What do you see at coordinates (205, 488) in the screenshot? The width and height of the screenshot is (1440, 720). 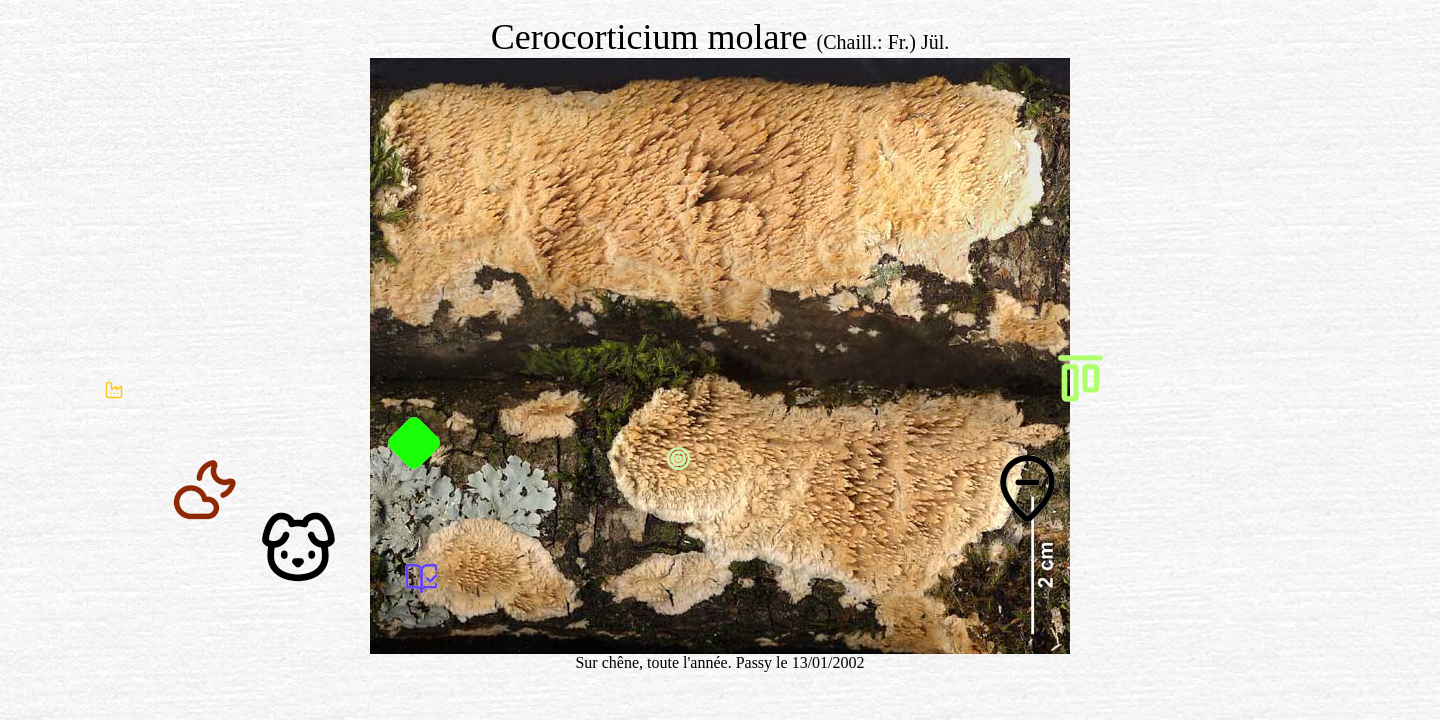 I see `indicates nighttime or evening weather conditions` at bounding box center [205, 488].